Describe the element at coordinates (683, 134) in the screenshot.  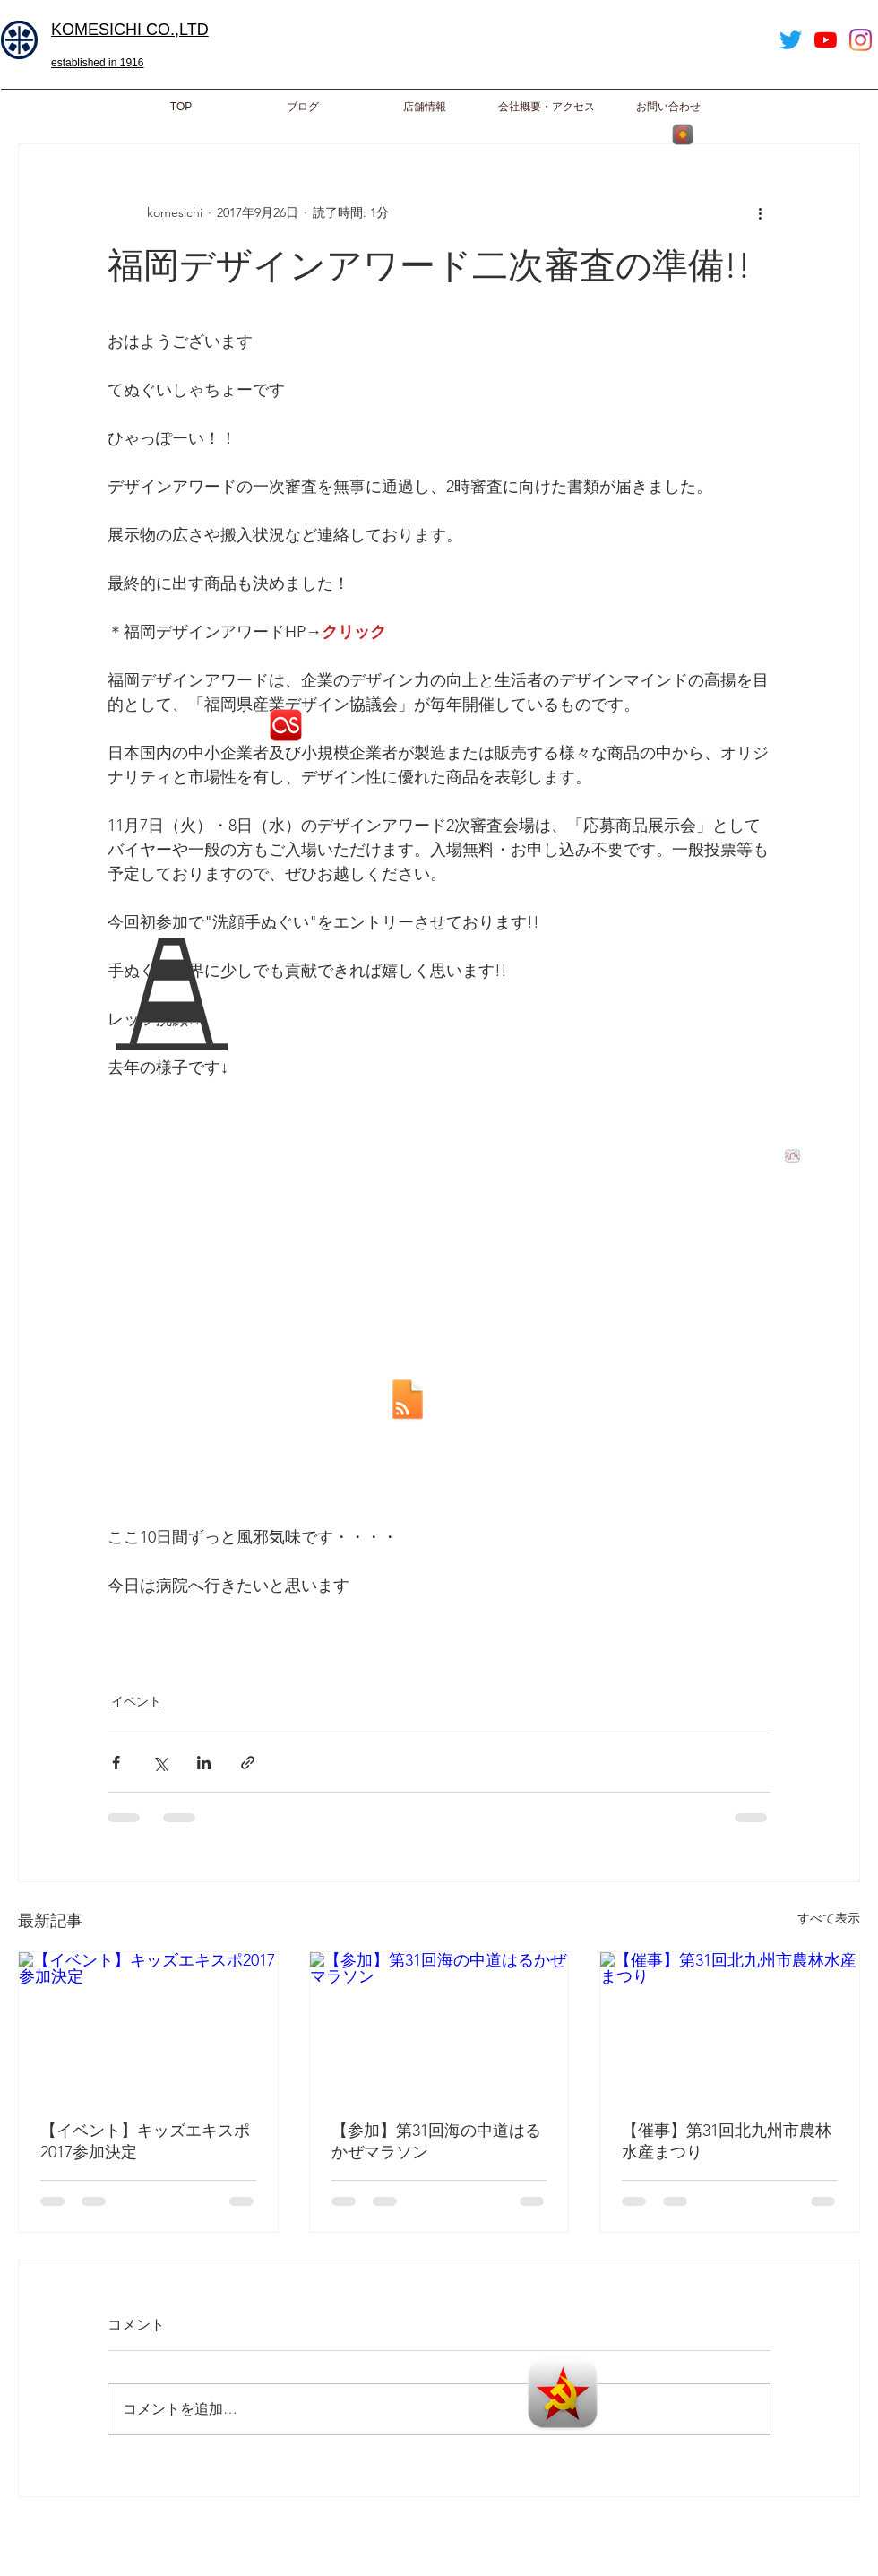
I see `launch OpenRA Command & Conquer game` at that location.